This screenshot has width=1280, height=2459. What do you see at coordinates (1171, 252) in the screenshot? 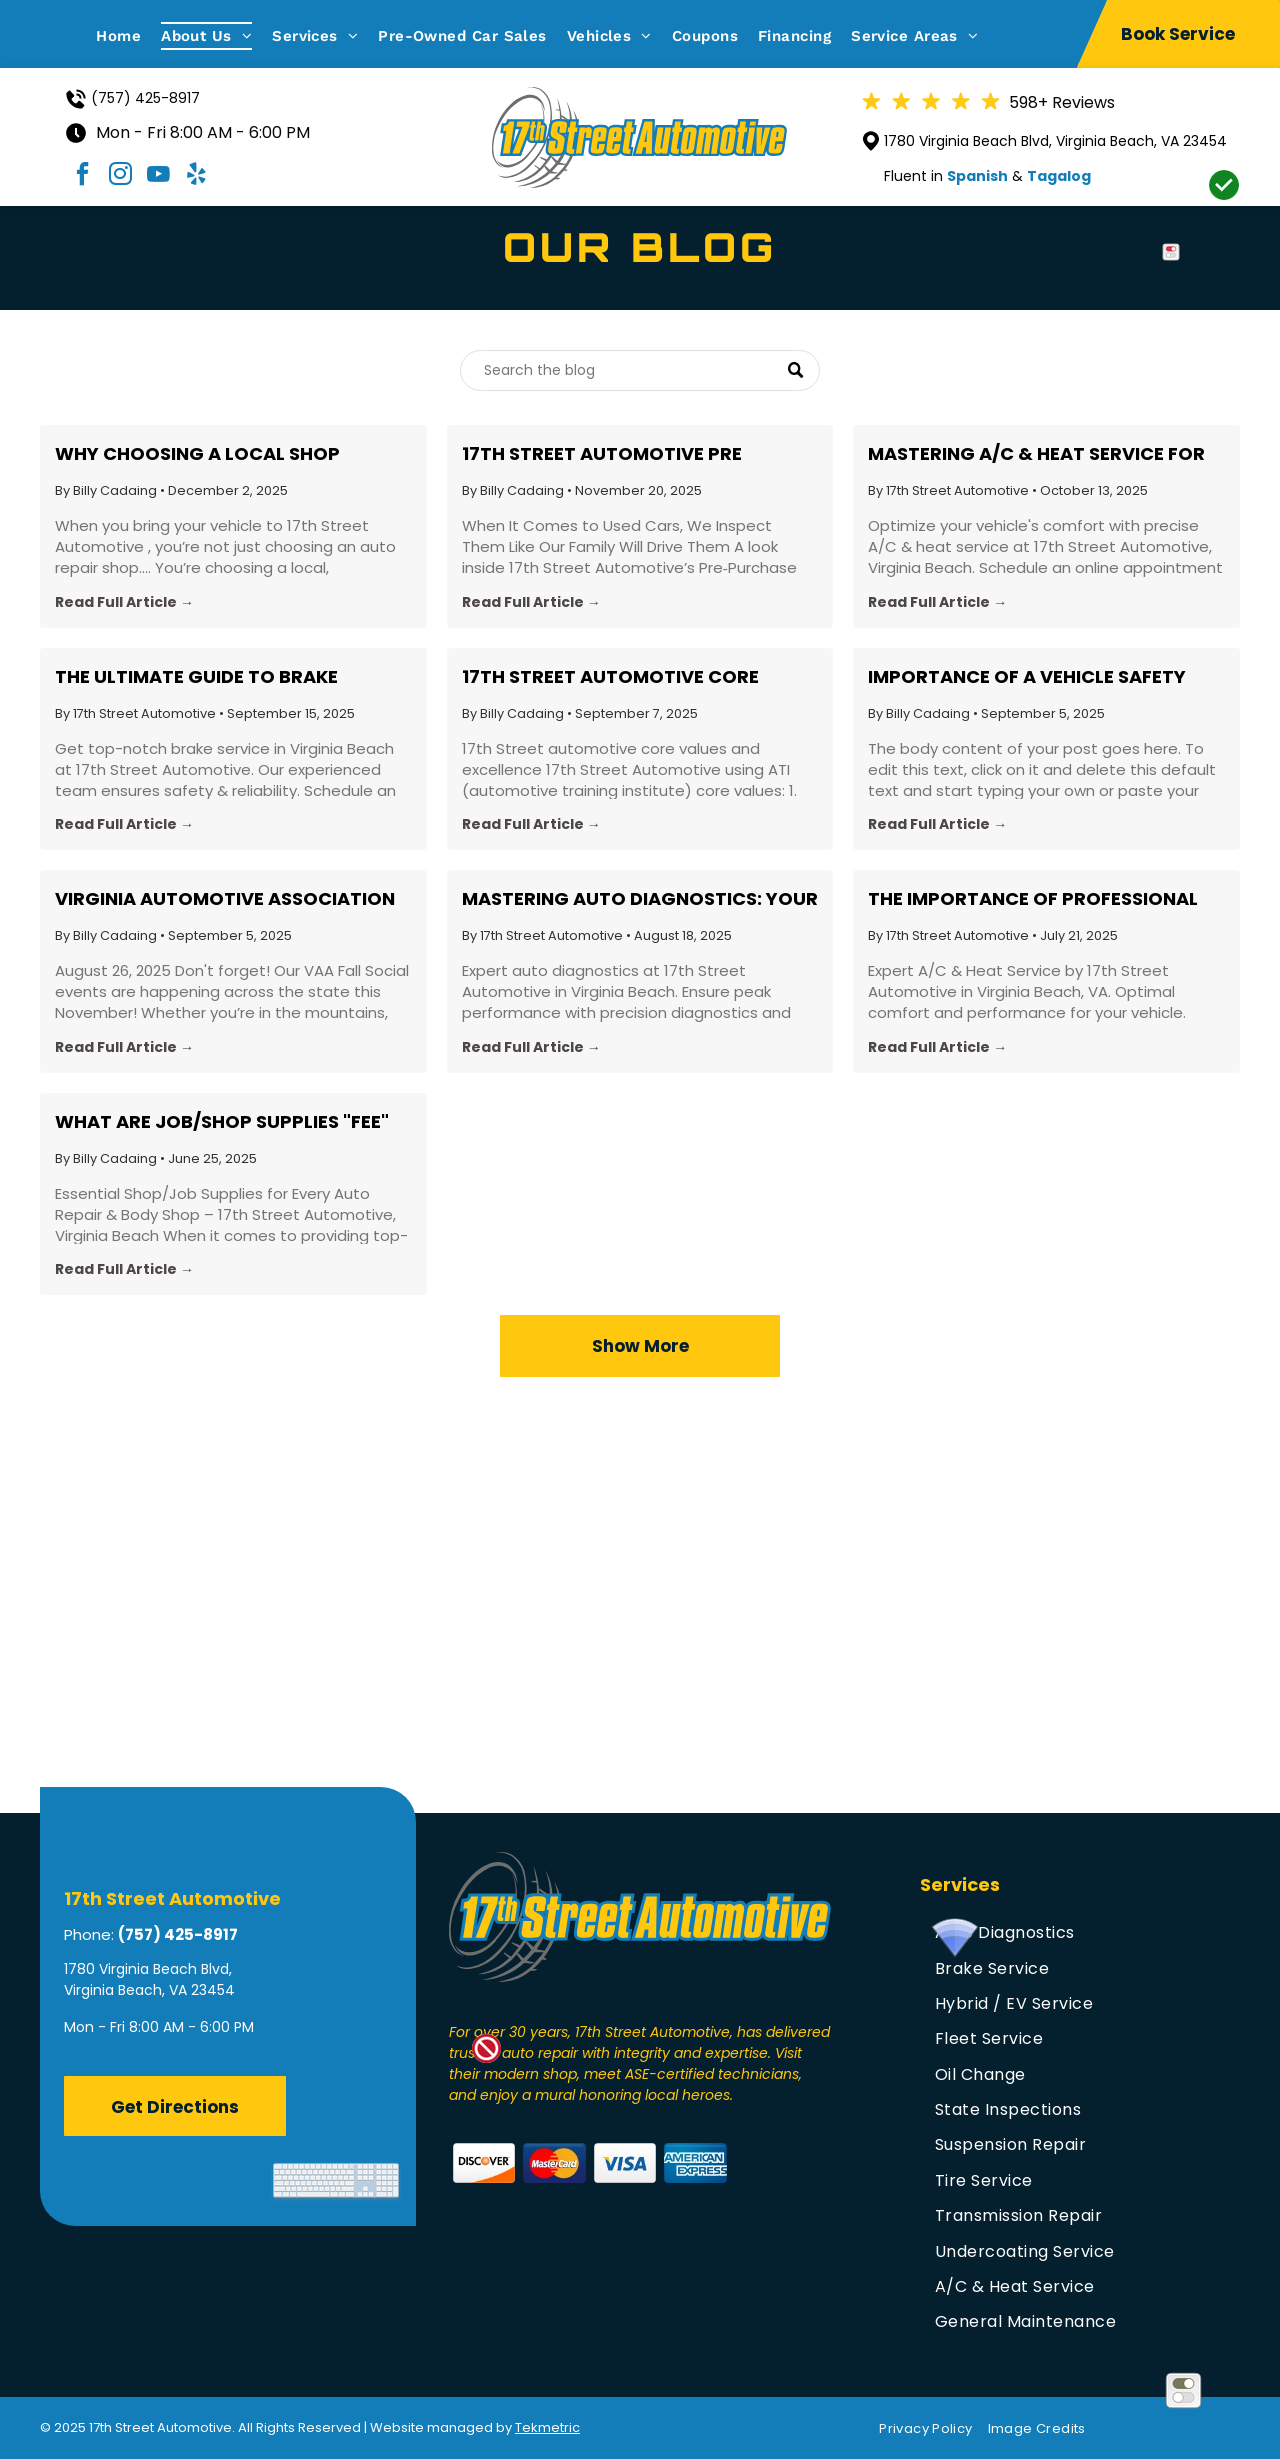
I see `open system tweaks or settings app` at bounding box center [1171, 252].